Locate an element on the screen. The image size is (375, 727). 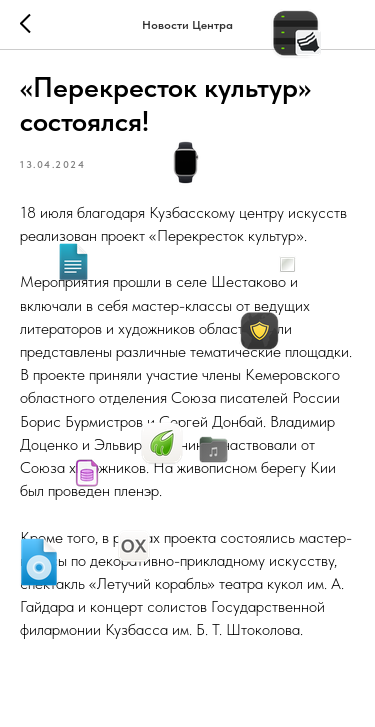
open vpn settings and preferences is located at coordinates (259, 331).